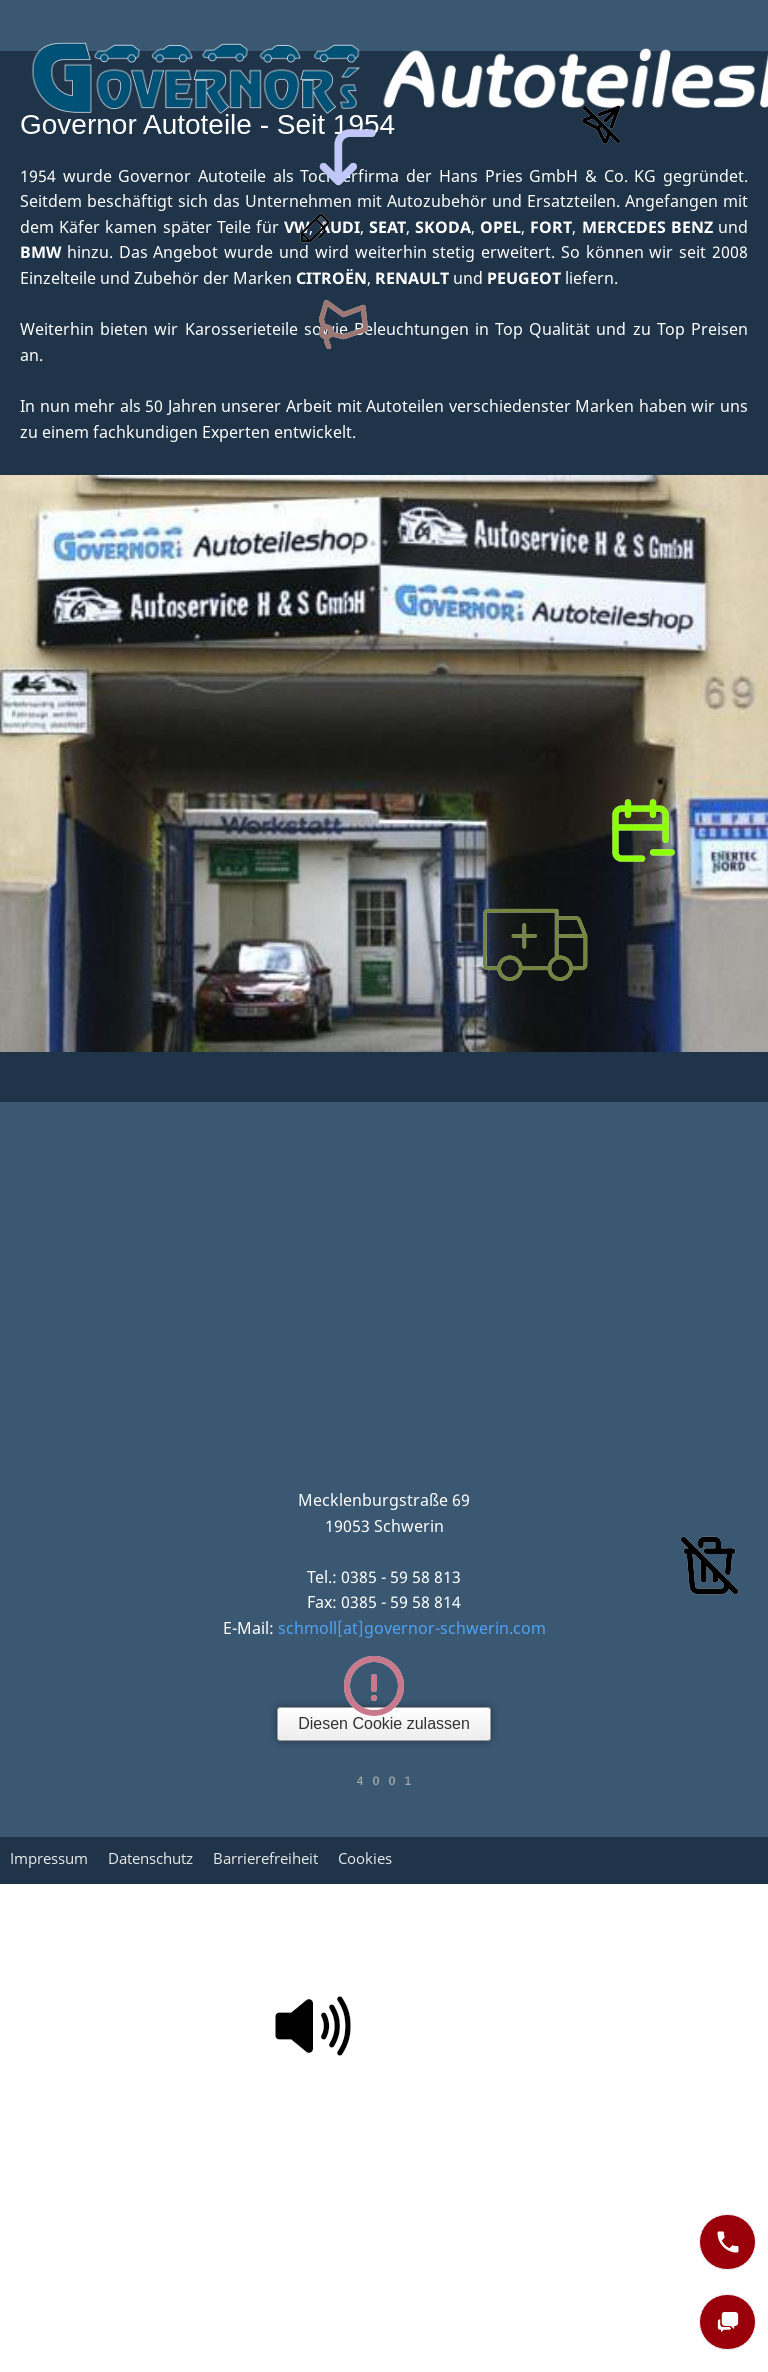  What do you see at coordinates (640, 830) in the screenshot?
I see `remove an event from your calendar` at bounding box center [640, 830].